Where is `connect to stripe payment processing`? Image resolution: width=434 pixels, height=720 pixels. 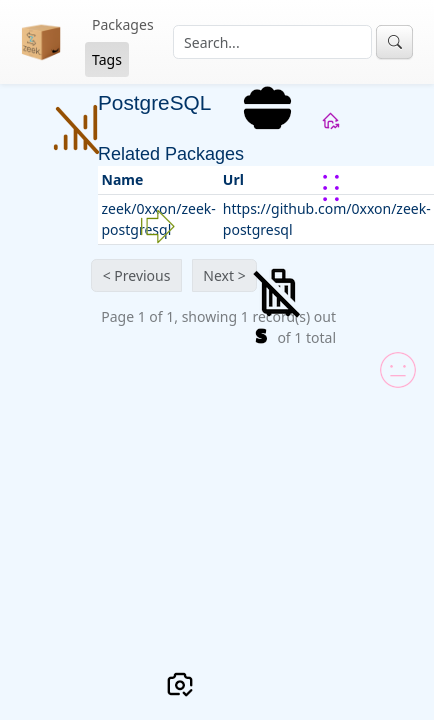
connect to stripe payment processing is located at coordinates (261, 336).